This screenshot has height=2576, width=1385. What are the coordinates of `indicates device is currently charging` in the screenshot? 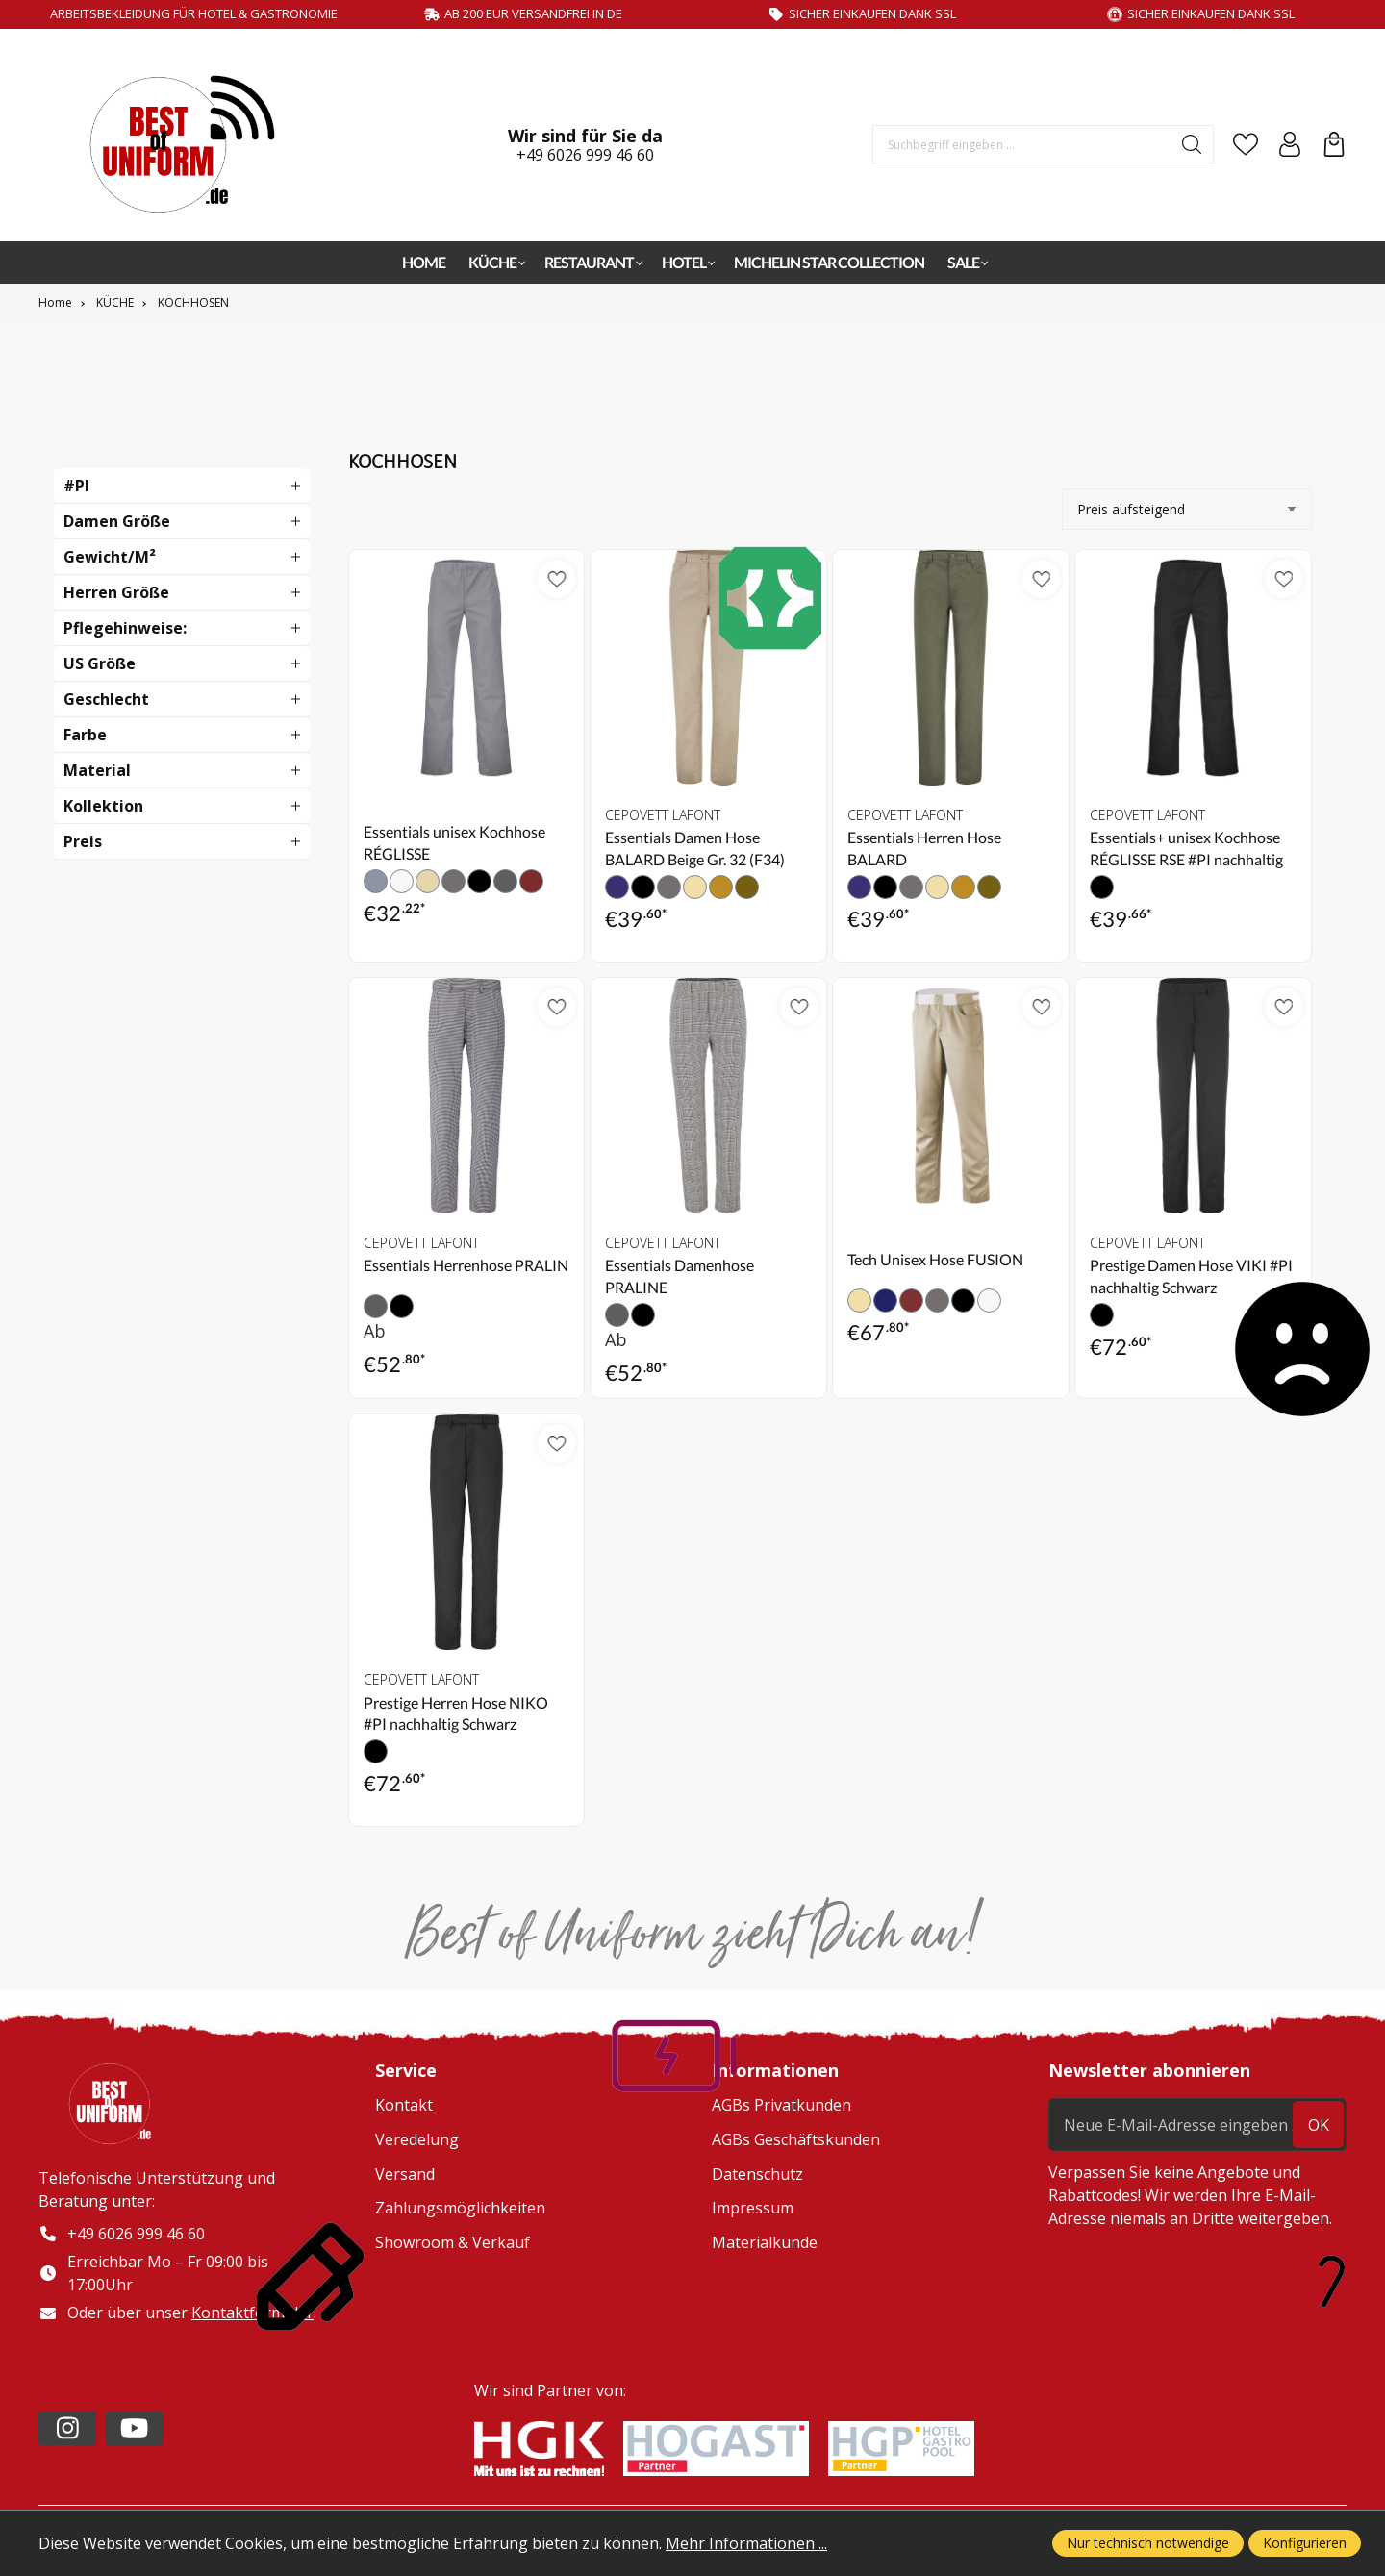 It's located at (672, 2056).